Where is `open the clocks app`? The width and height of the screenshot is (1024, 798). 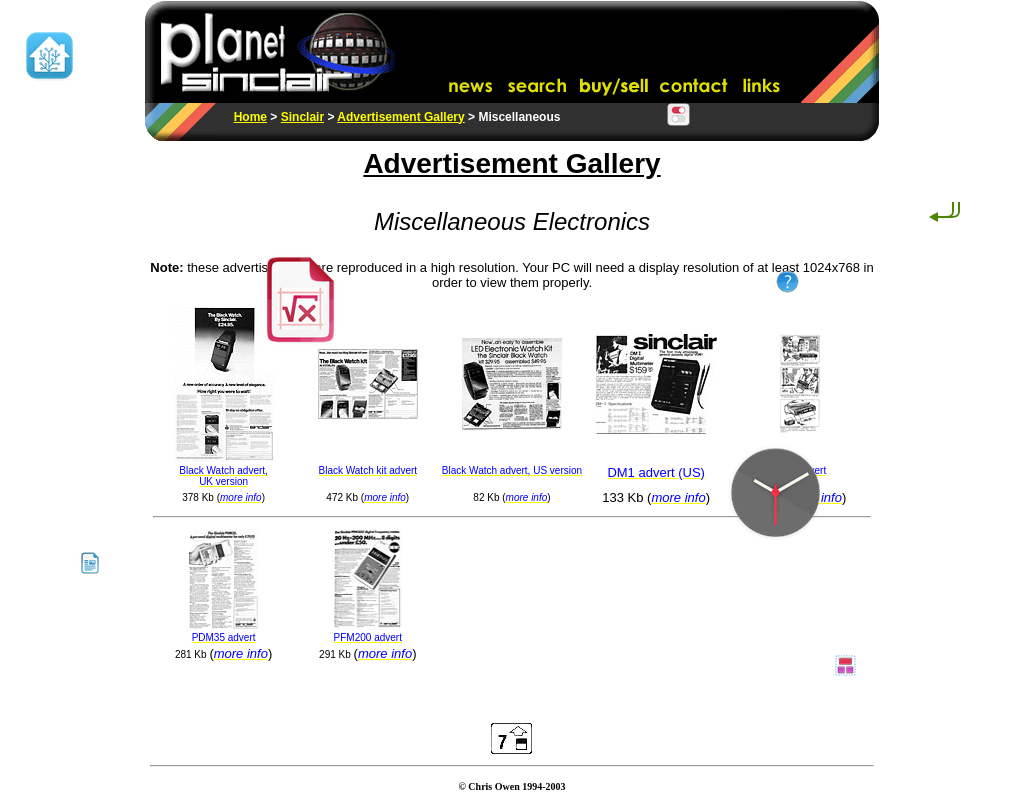 open the clocks app is located at coordinates (775, 492).